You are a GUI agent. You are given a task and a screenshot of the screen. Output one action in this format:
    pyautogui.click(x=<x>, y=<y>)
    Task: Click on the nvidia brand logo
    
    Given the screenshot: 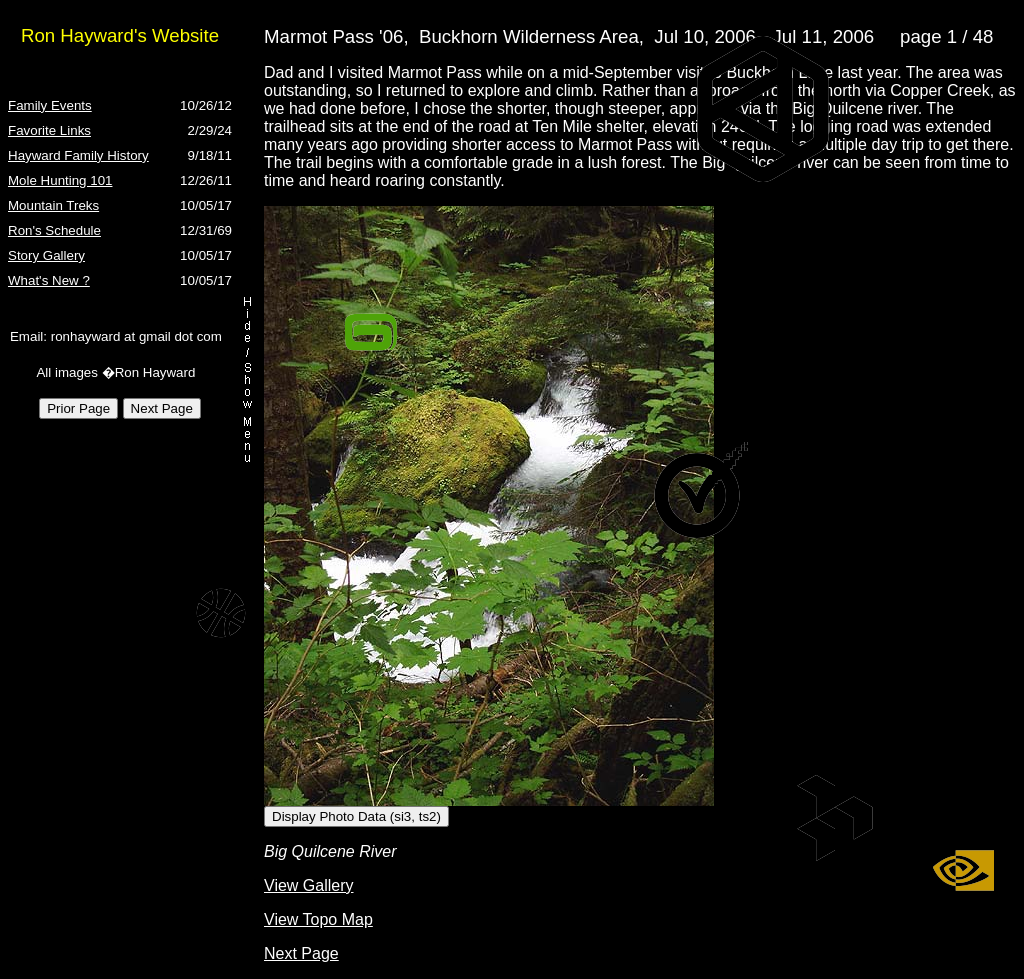 What is the action you would take?
    pyautogui.click(x=963, y=870)
    